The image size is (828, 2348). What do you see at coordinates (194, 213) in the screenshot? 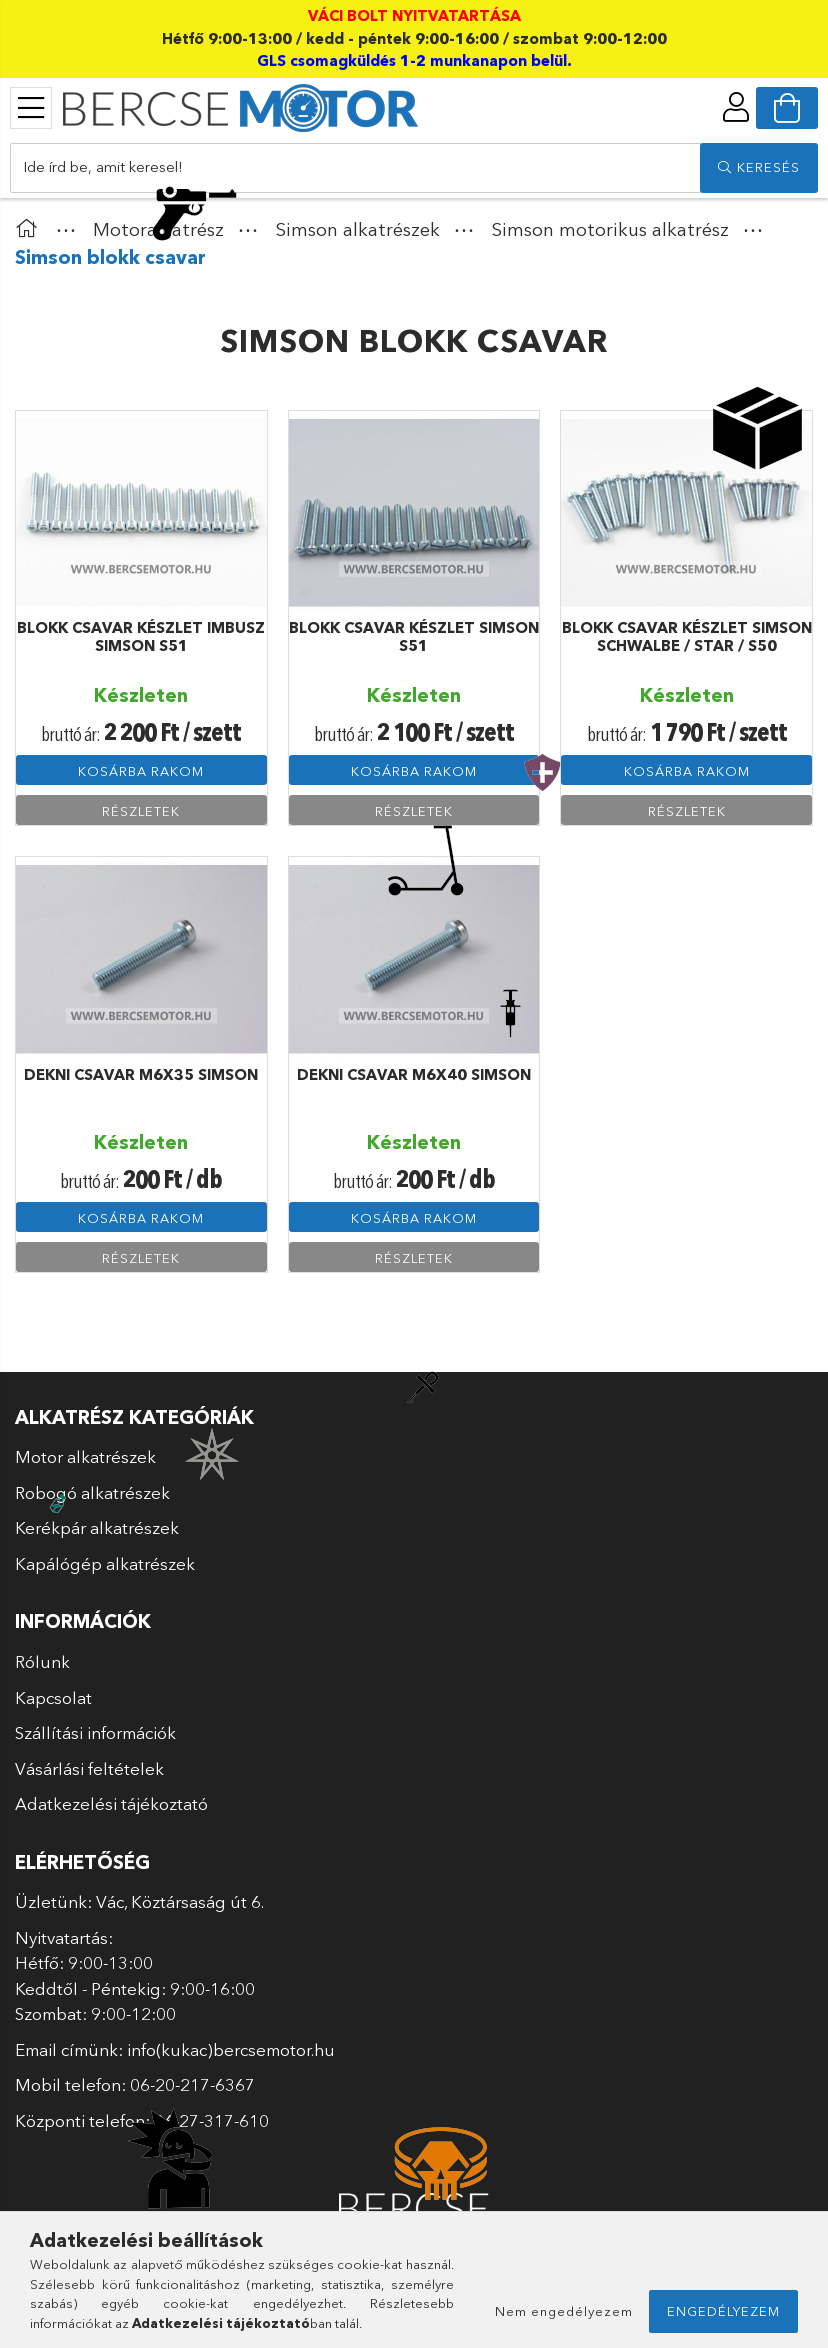
I see `access weapons or firearms inventory` at bounding box center [194, 213].